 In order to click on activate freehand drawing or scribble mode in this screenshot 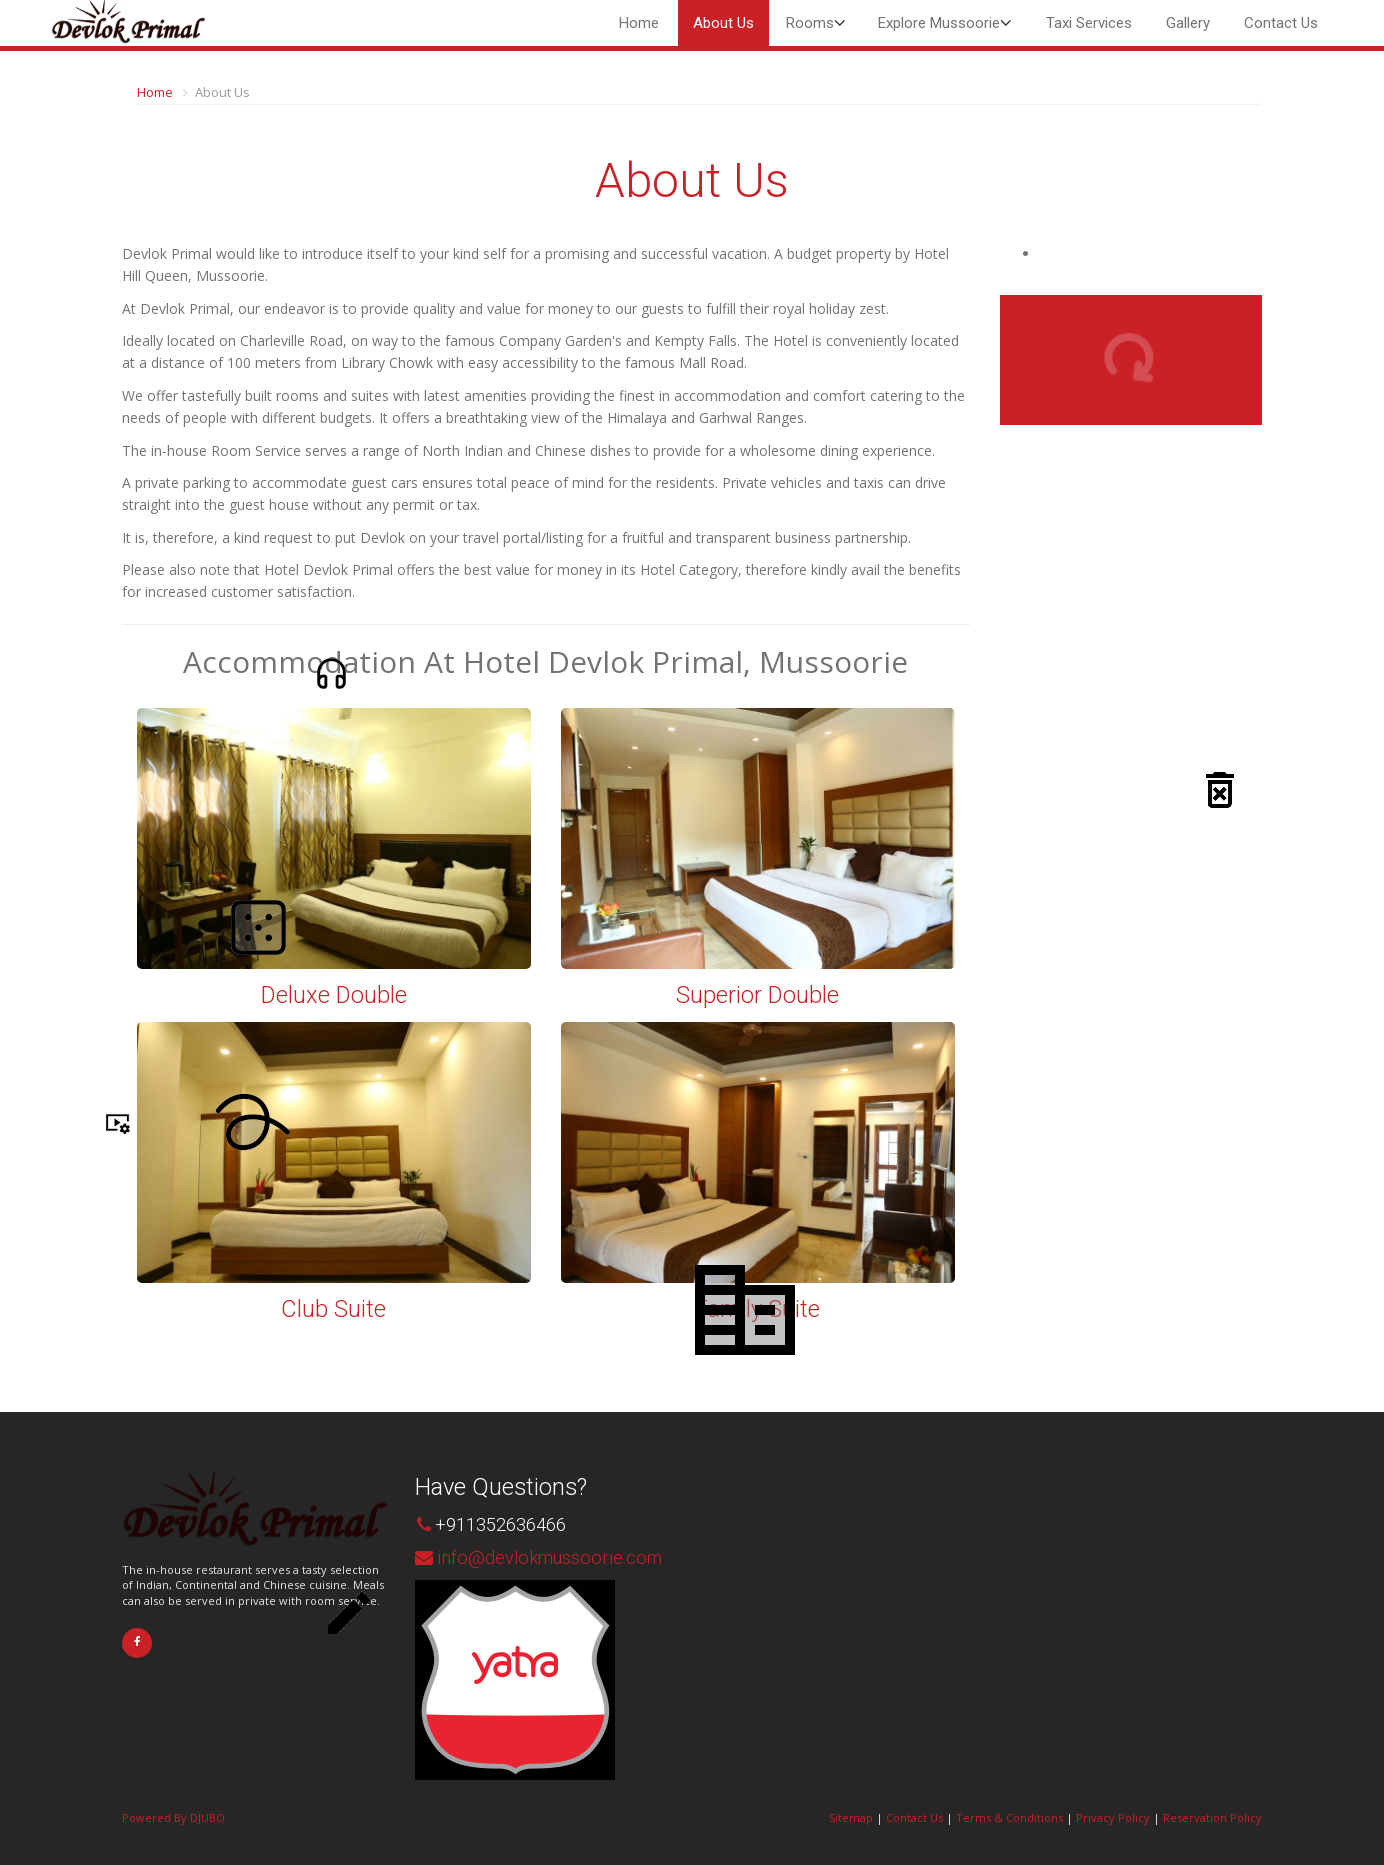, I will do `click(249, 1122)`.